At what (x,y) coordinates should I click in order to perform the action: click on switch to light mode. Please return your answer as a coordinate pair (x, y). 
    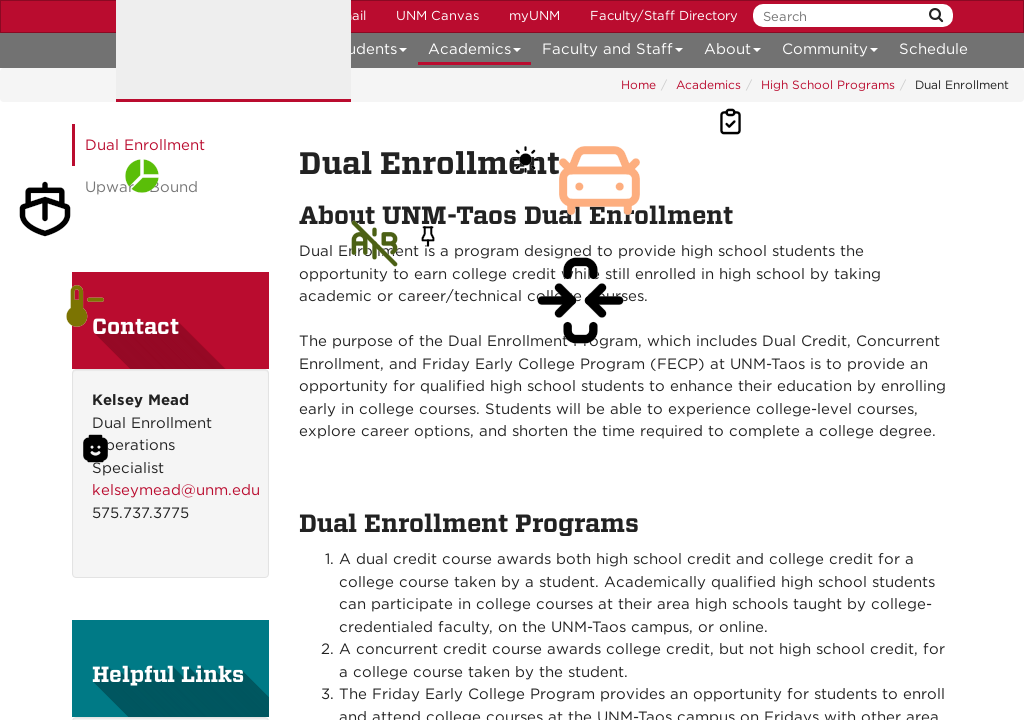
    Looking at the image, I should click on (525, 159).